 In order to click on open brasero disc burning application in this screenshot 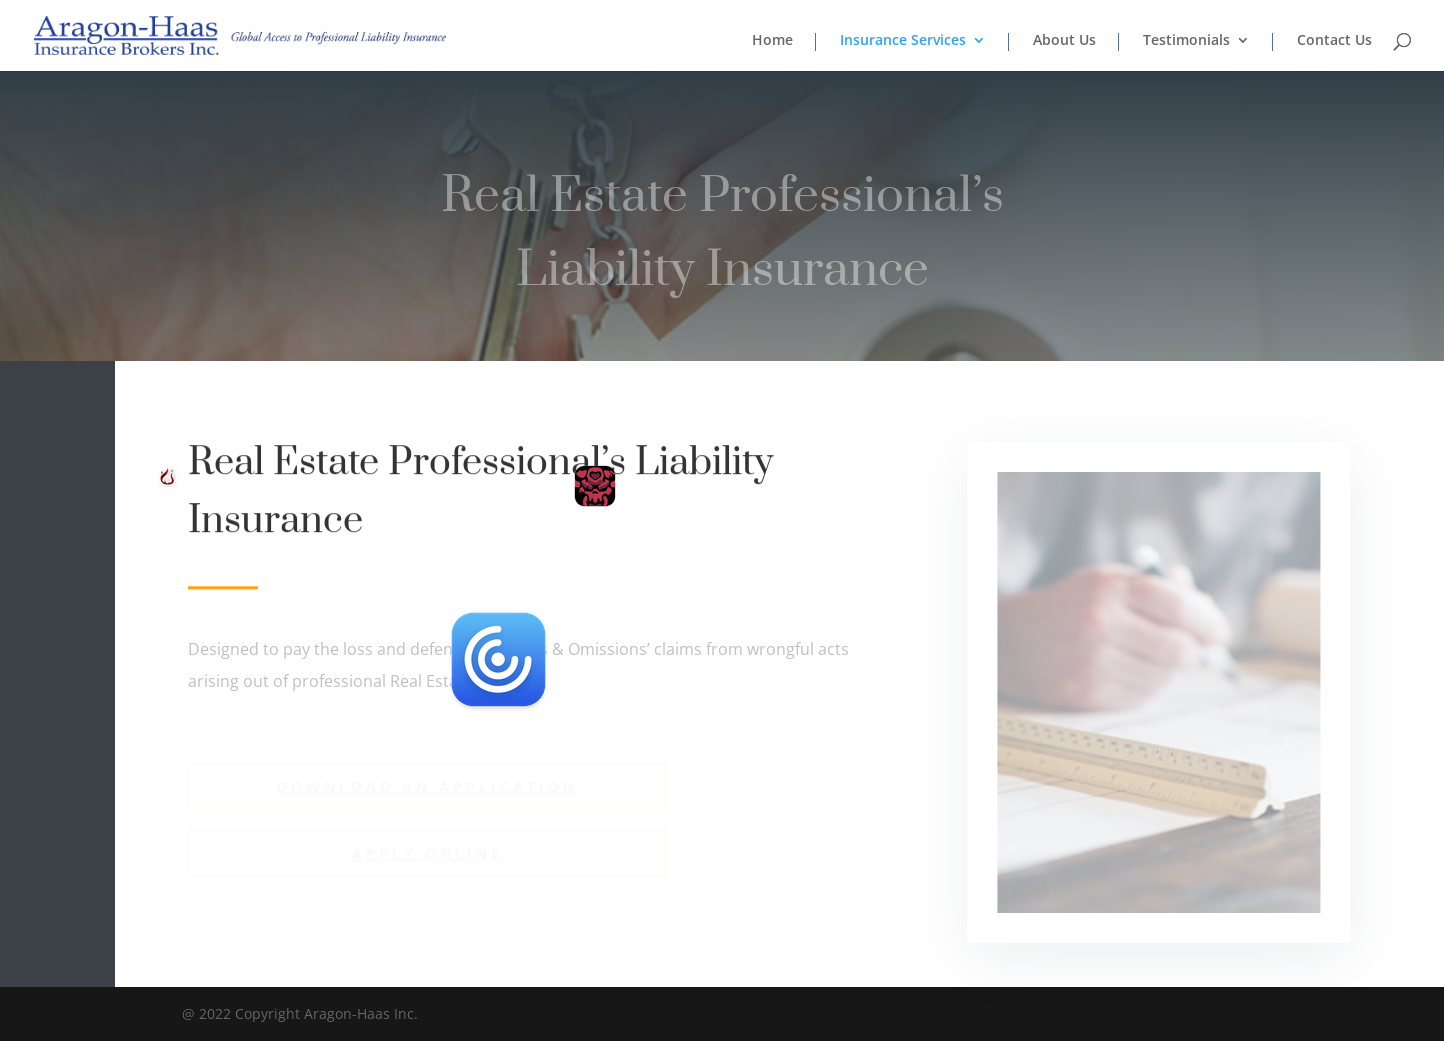, I will do `click(168, 477)`.